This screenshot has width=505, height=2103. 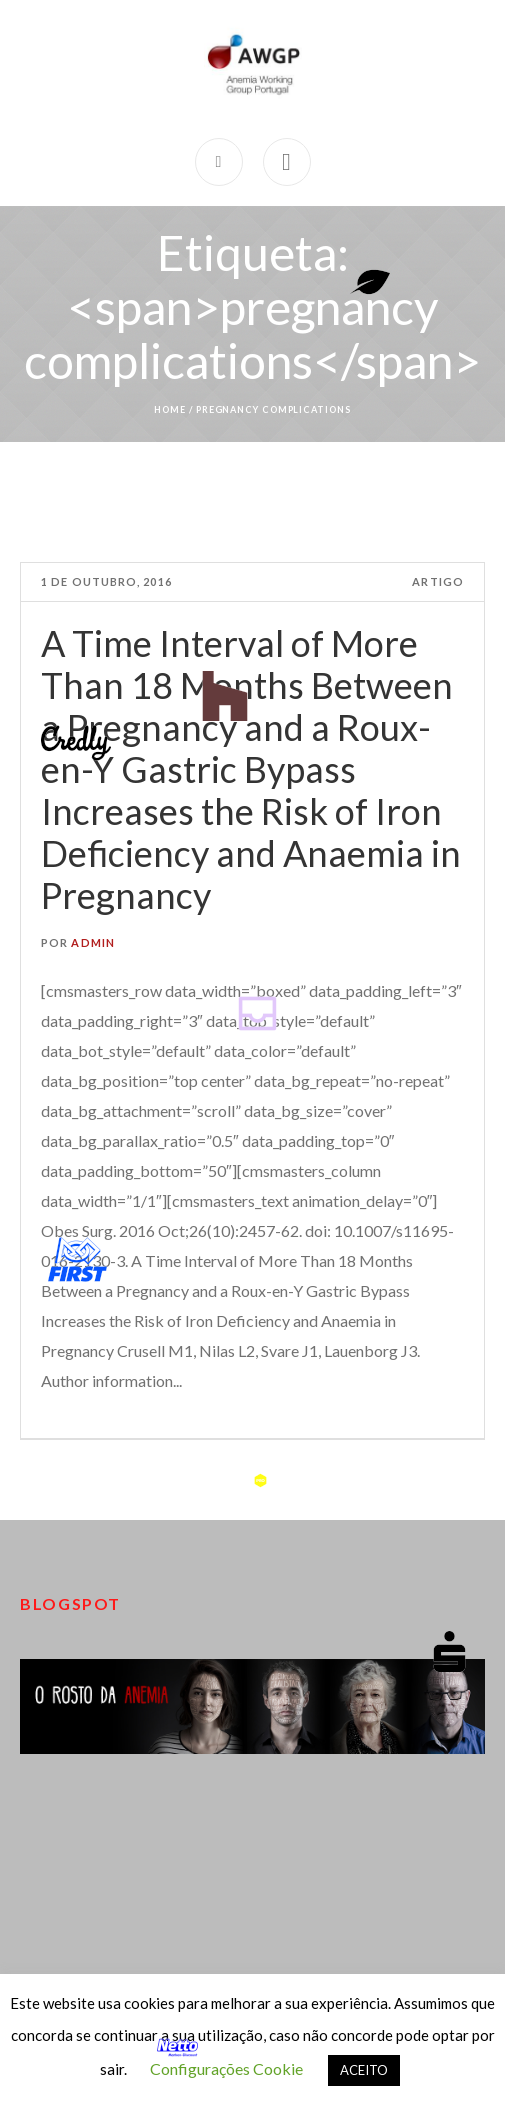 What do you see at coordinates (449, 1651) in the screenshot?
I see `open the Sparkasse banking app` at bounding box center [449, 1651].